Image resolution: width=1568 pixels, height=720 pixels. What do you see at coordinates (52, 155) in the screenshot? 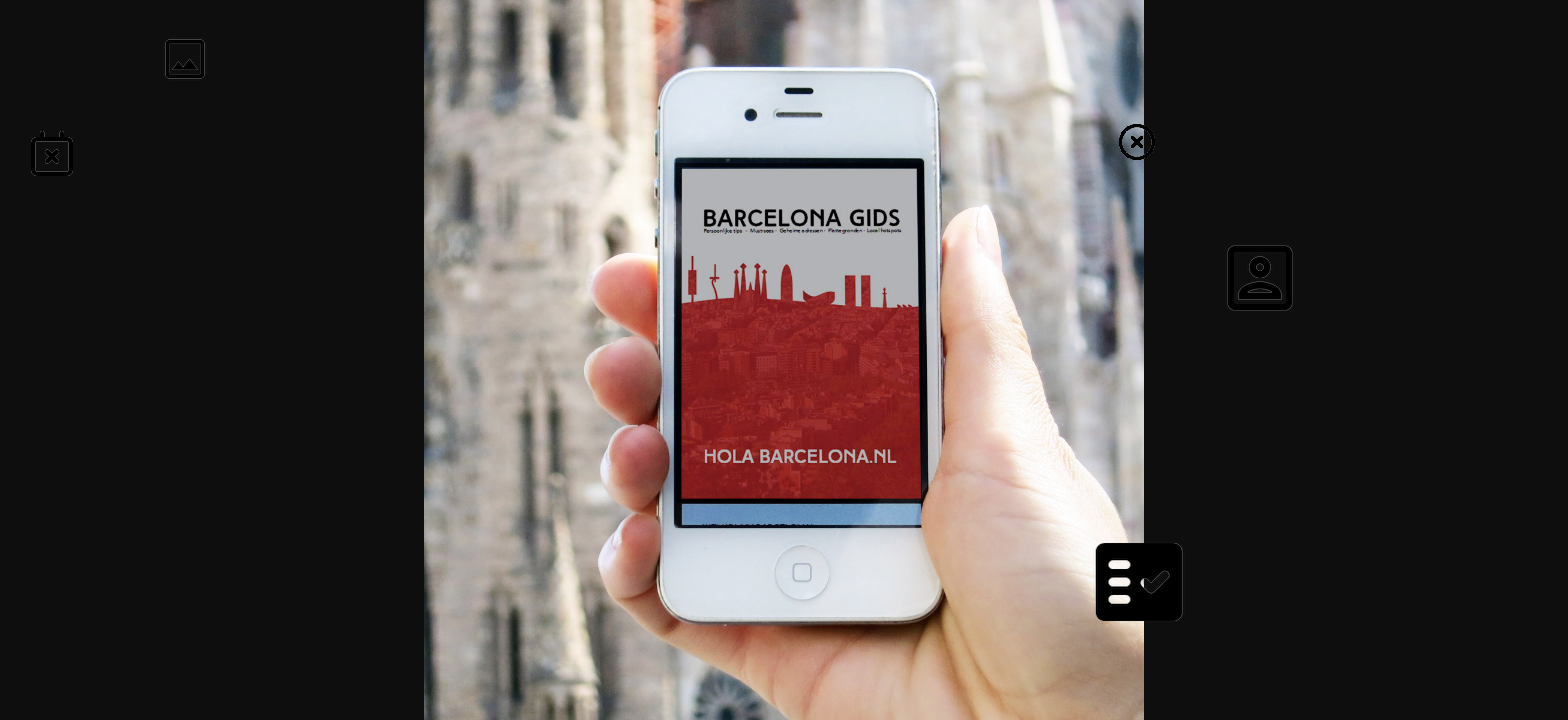
I see `cancel or remove a scheduled event` at bounding box center [52, 155].